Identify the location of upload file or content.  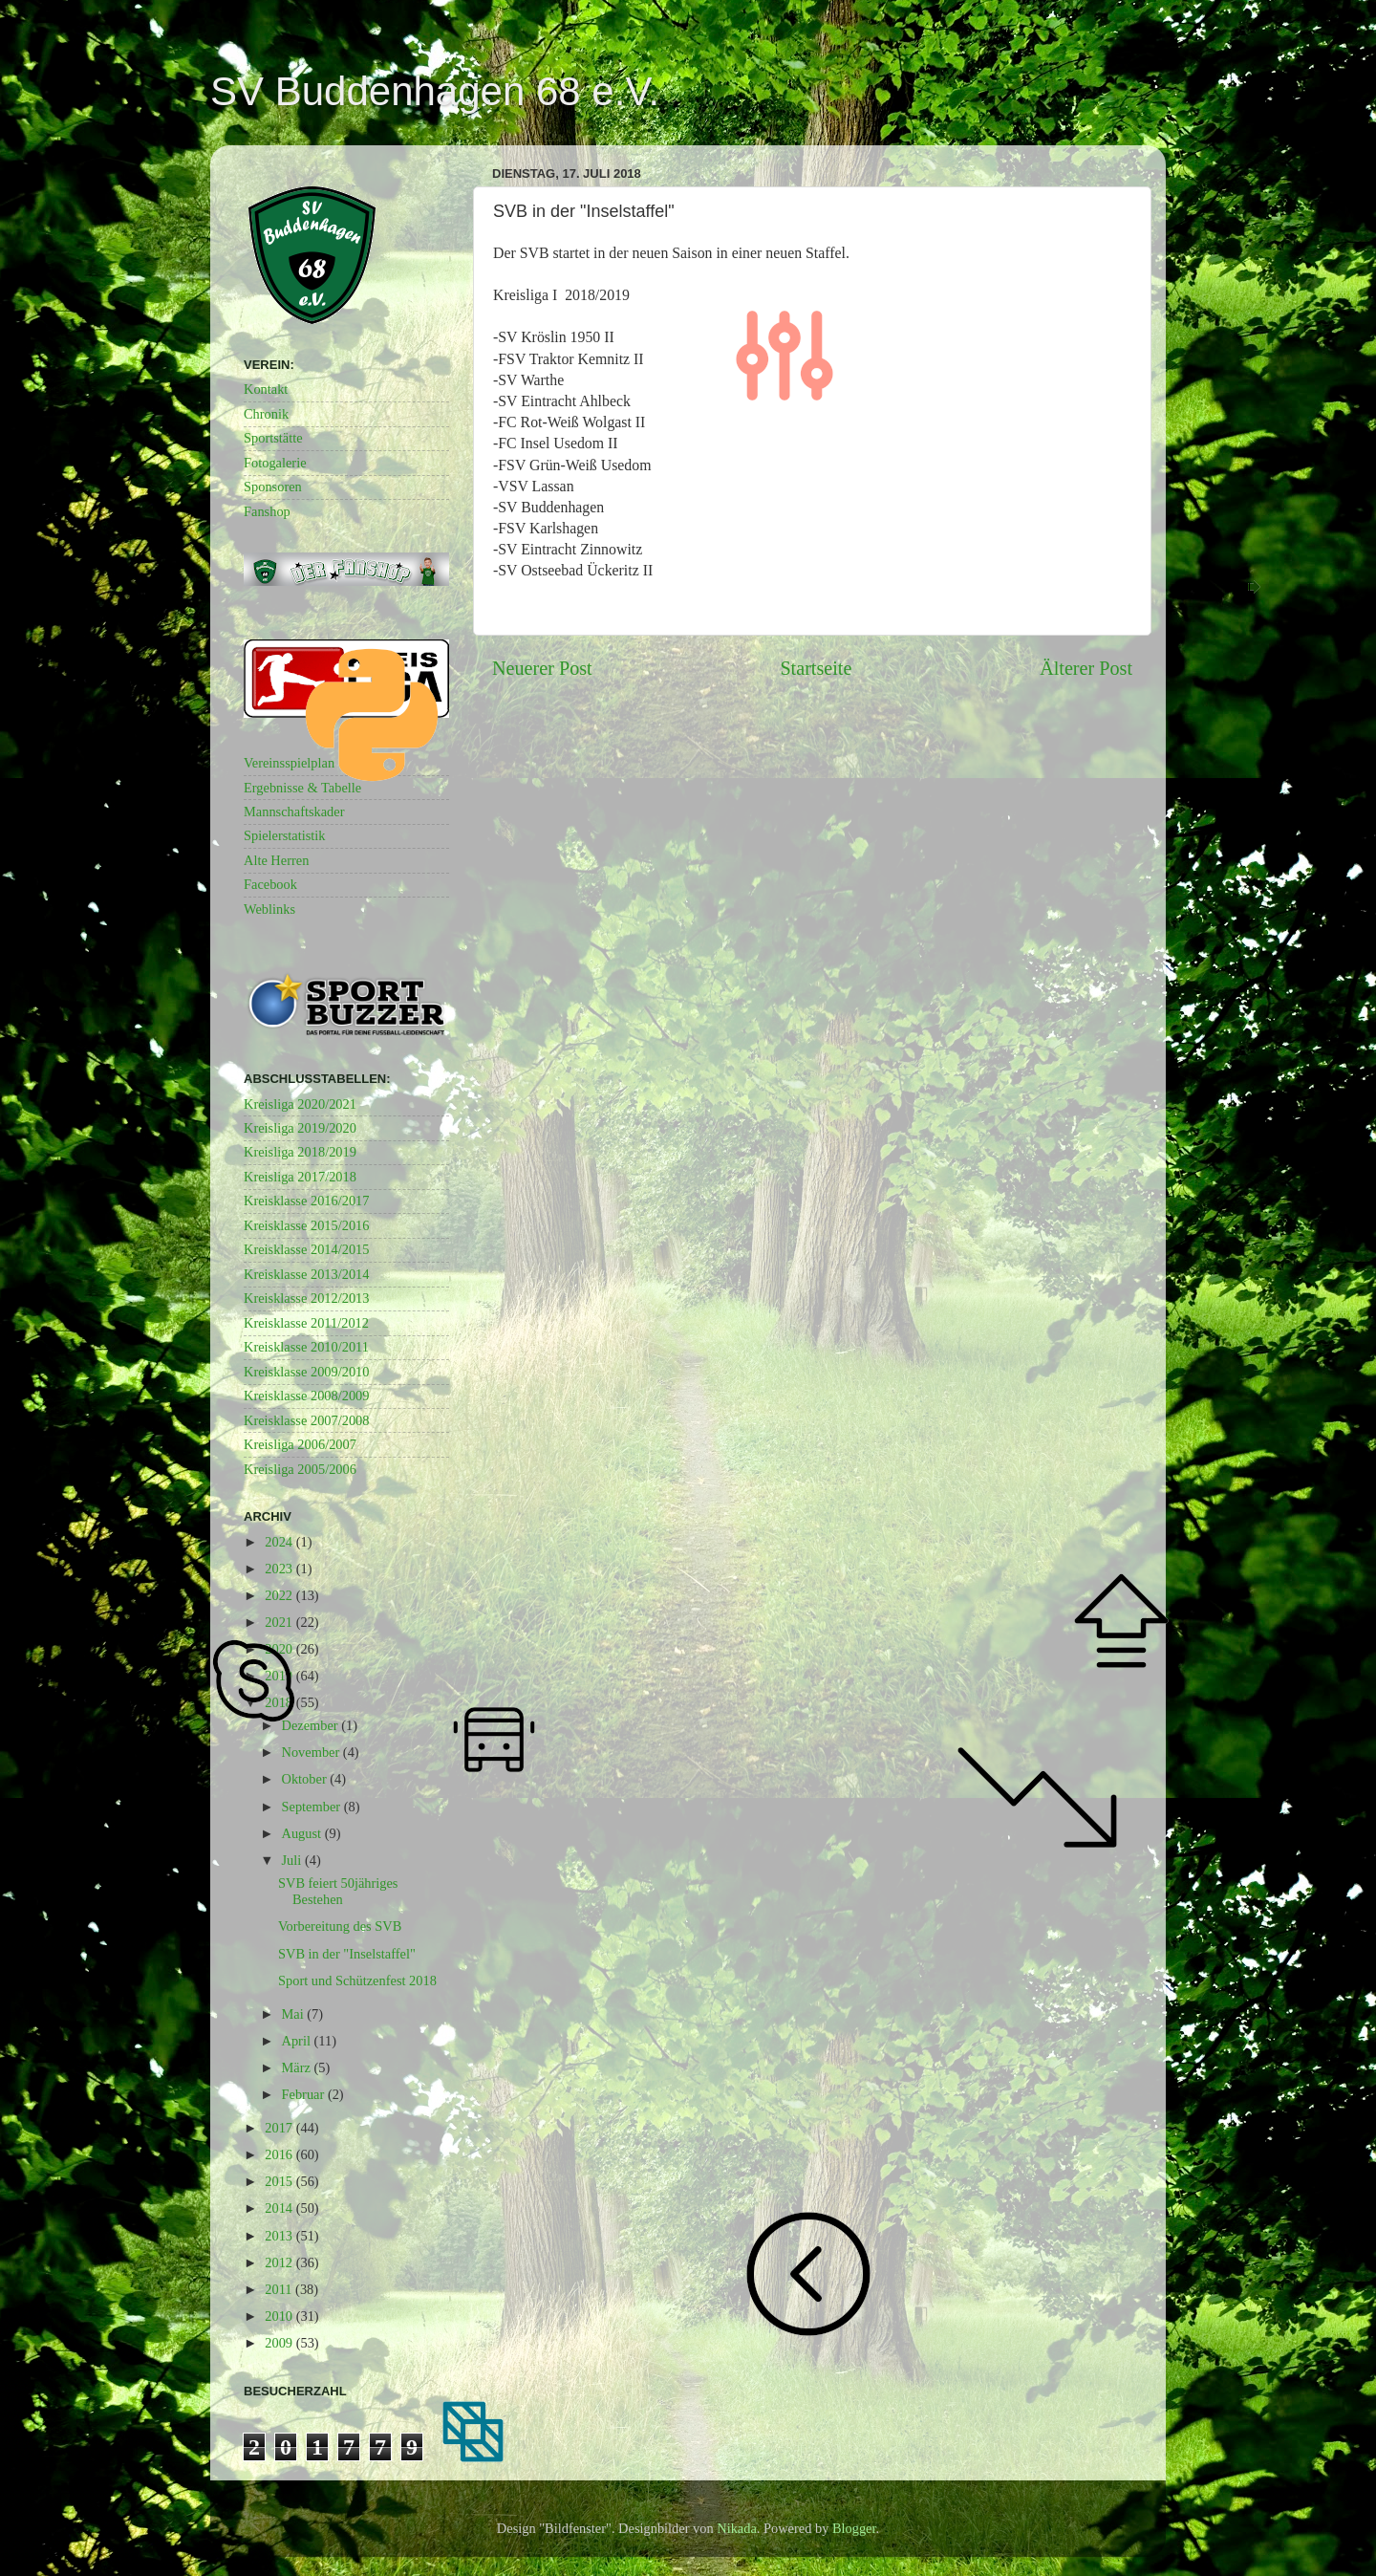
(1121, 1624).